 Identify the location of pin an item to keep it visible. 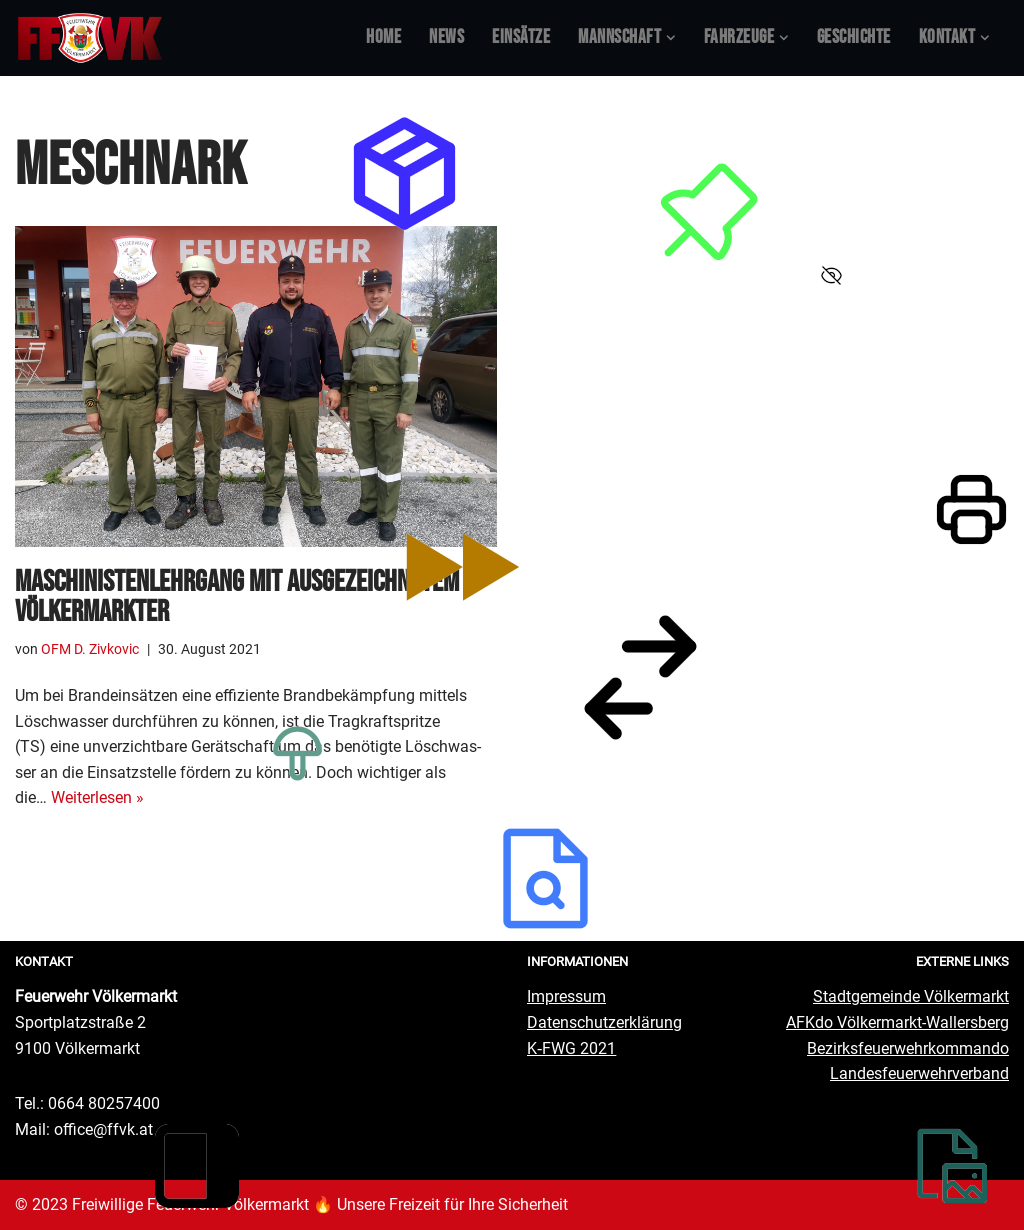
(705, 215).